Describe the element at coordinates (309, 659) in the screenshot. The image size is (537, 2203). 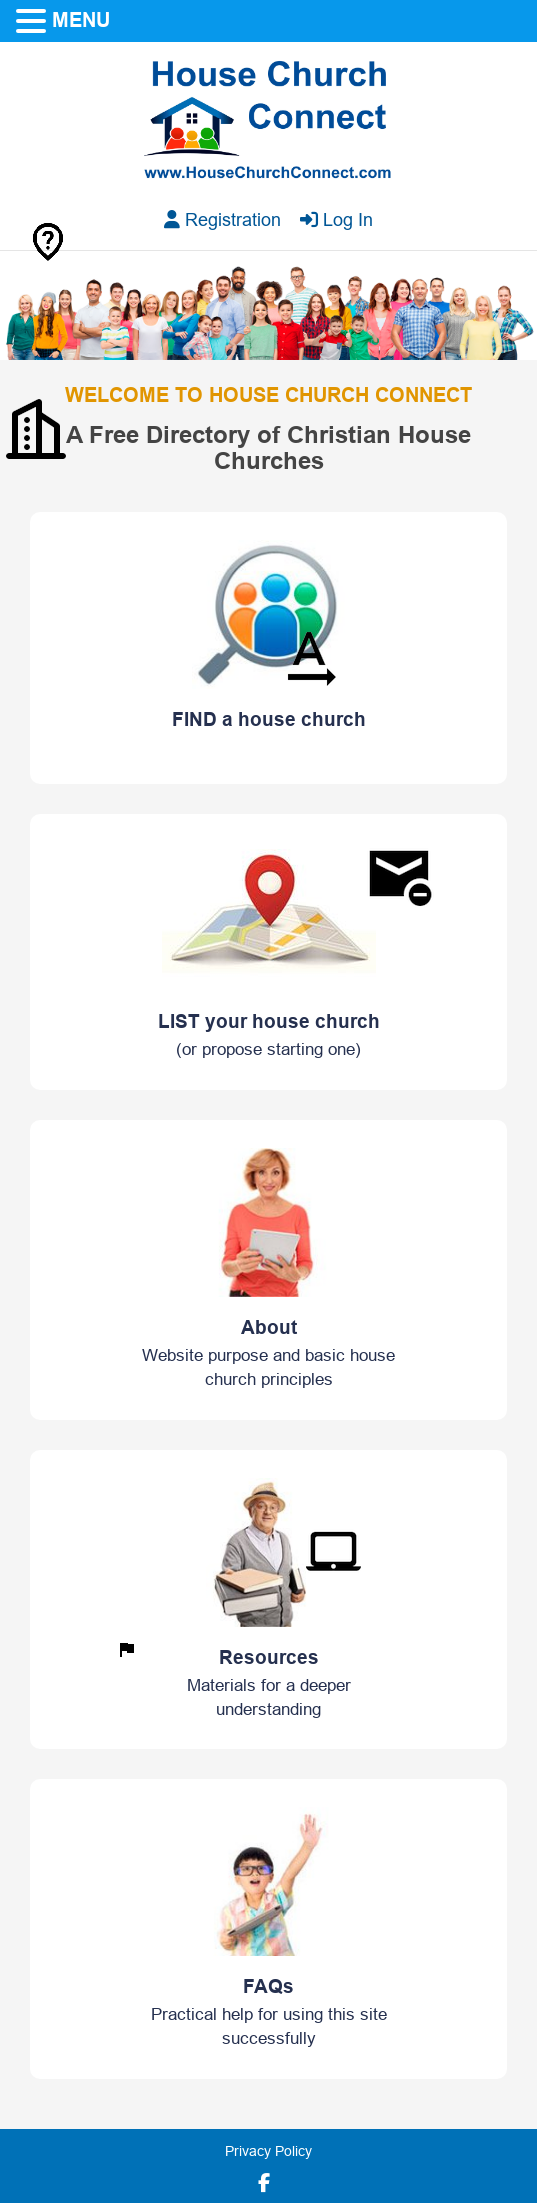
I see `set text to horizontal orientation` at that location.